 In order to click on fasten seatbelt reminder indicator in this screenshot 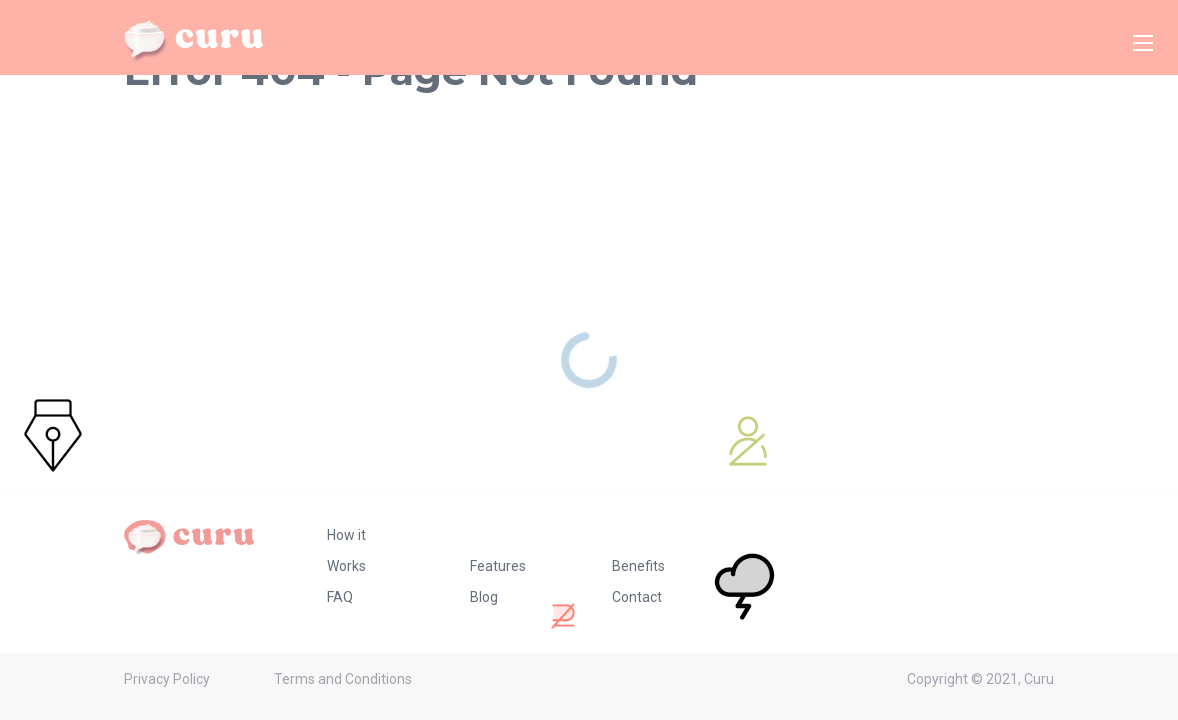, I will do `click(748, 441)`.